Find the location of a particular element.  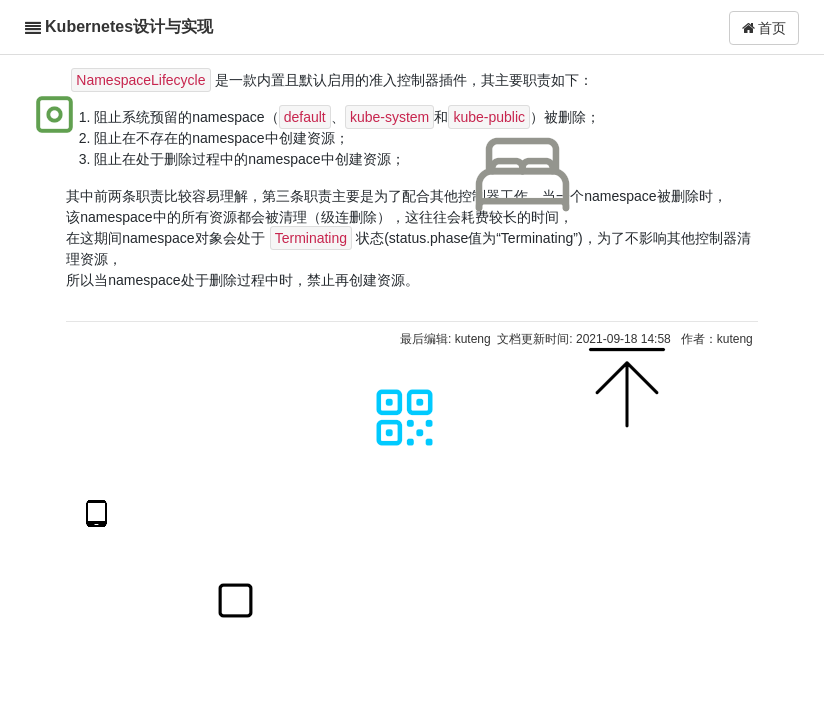

switch to tablet view or mode is located at coordinates (96, 513).